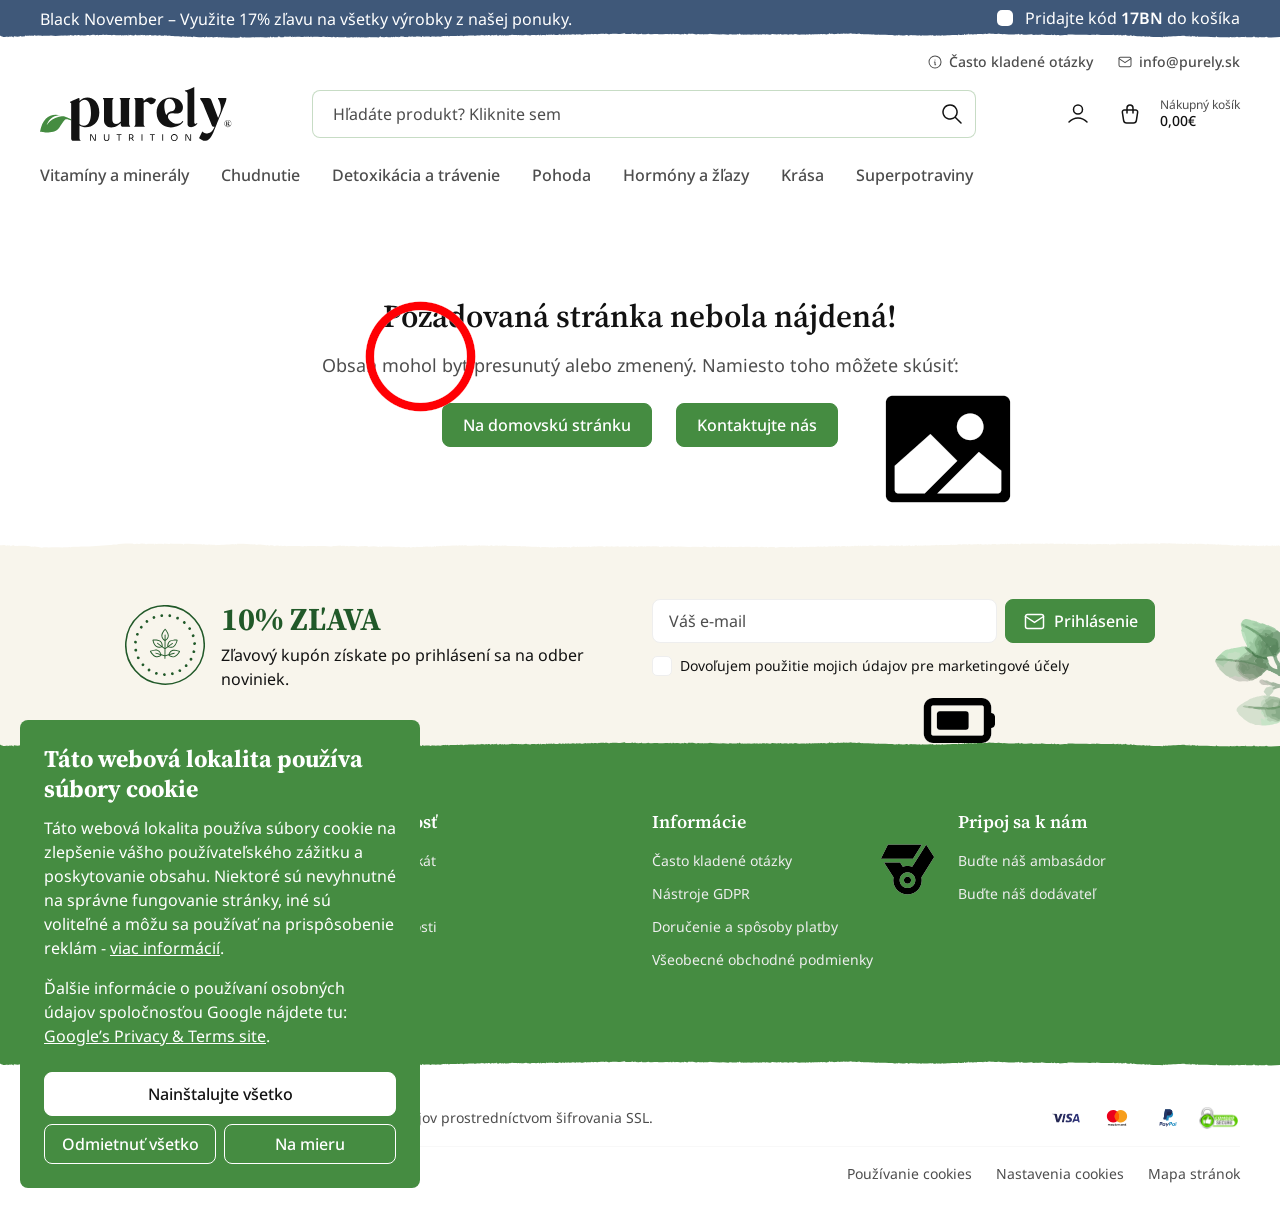  What do you see at coordinates (948, 449) in the screenshot?
I see `view image or photo` at bounding box center [948, 449].